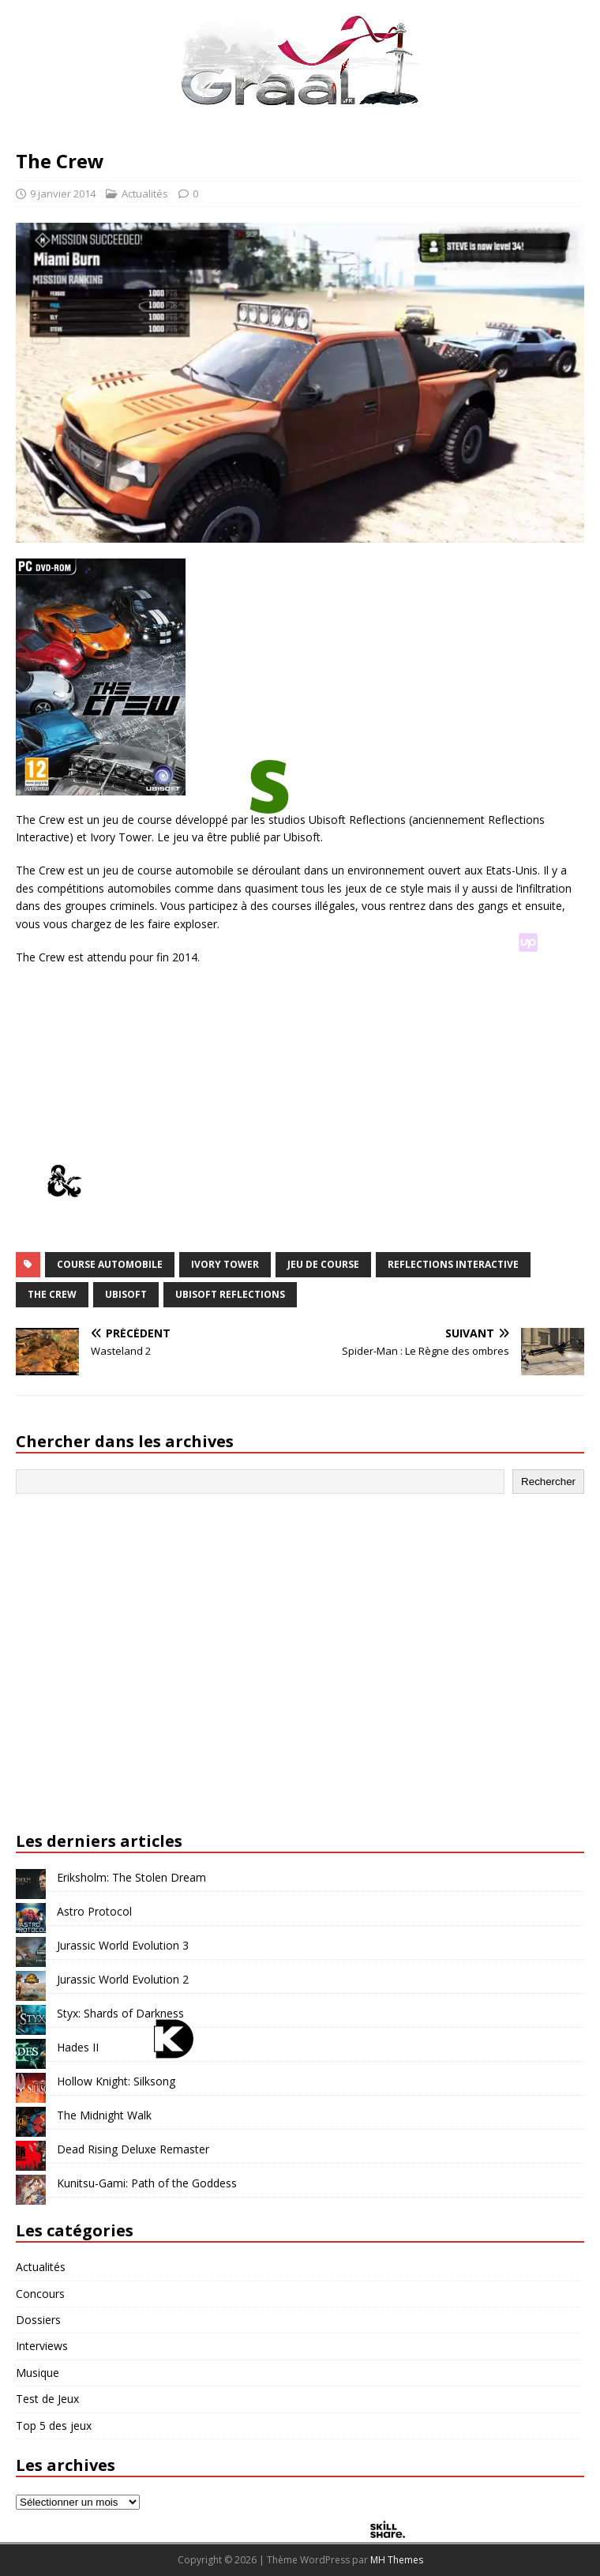  I want to click on stripe payment integration, so click(269, 787).